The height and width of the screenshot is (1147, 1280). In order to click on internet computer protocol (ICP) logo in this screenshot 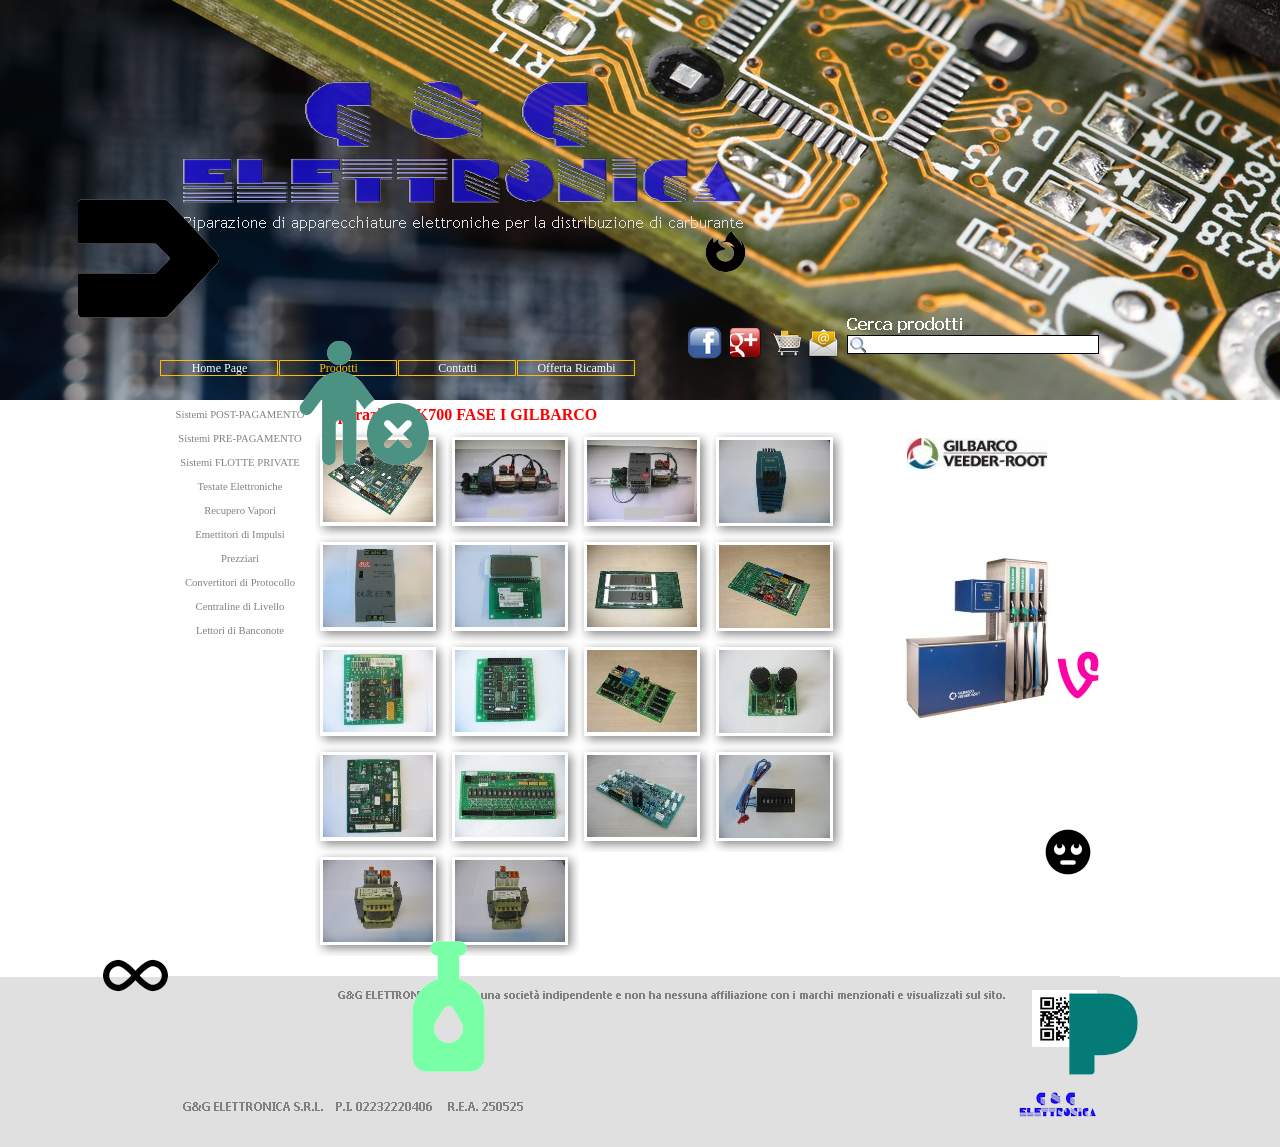, I will do `click(135, 975)`.